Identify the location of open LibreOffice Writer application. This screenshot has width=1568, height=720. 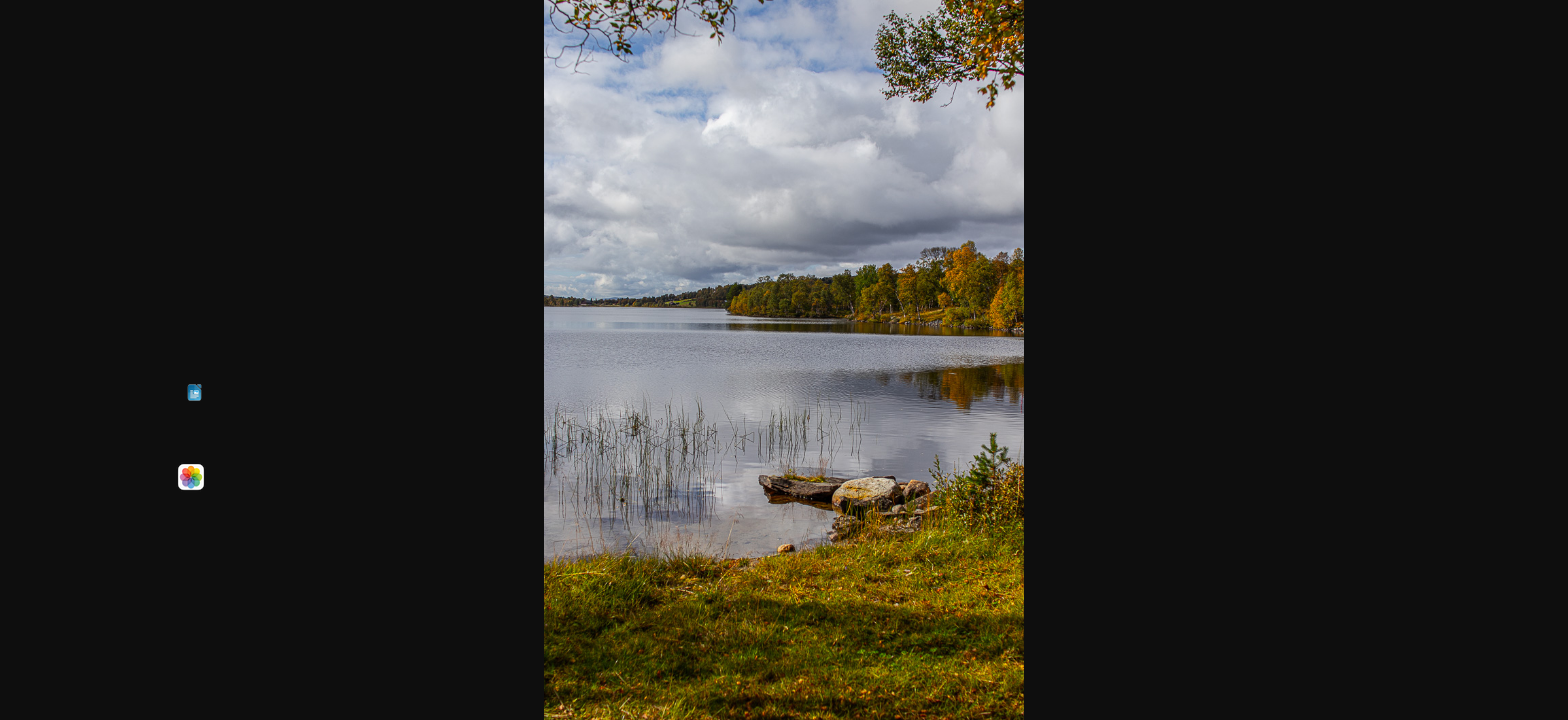
(194, 392).